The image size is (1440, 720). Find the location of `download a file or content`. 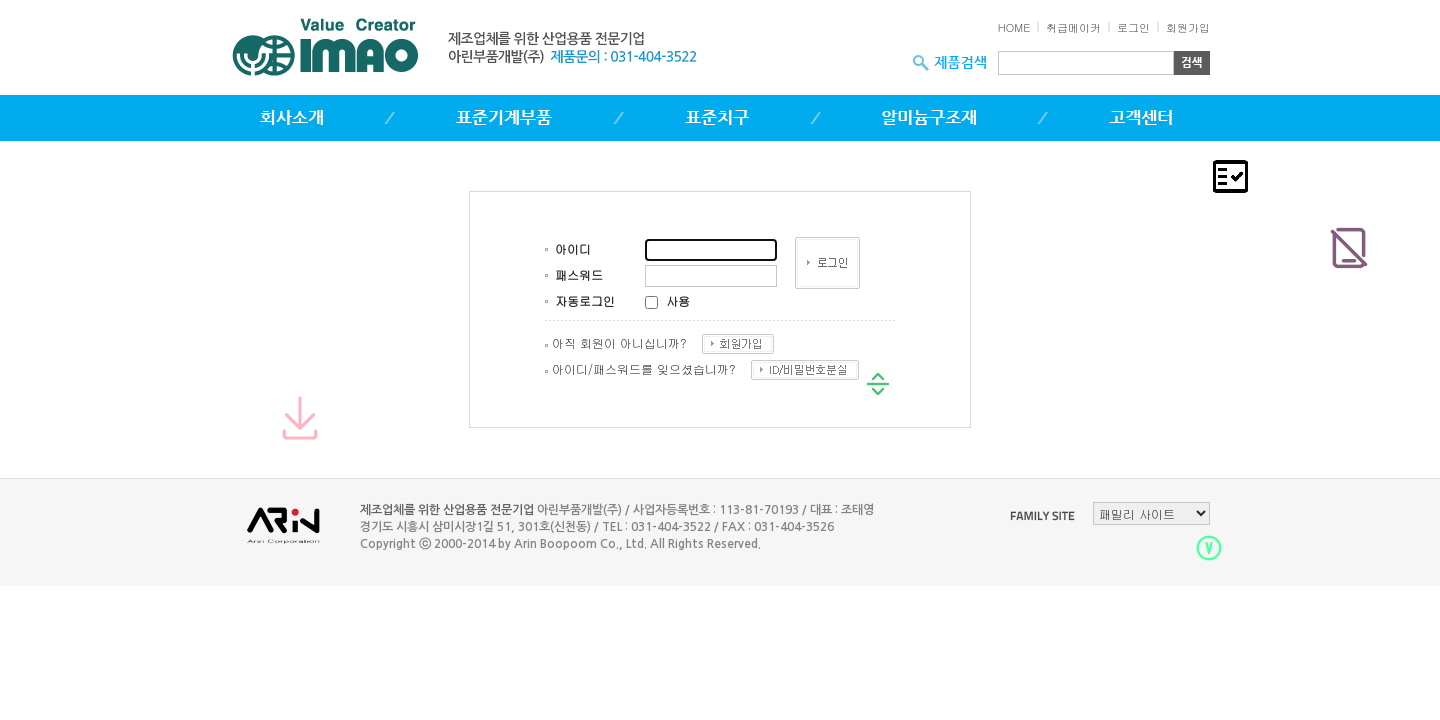

download a file or content is located at coordinates (300, 418).